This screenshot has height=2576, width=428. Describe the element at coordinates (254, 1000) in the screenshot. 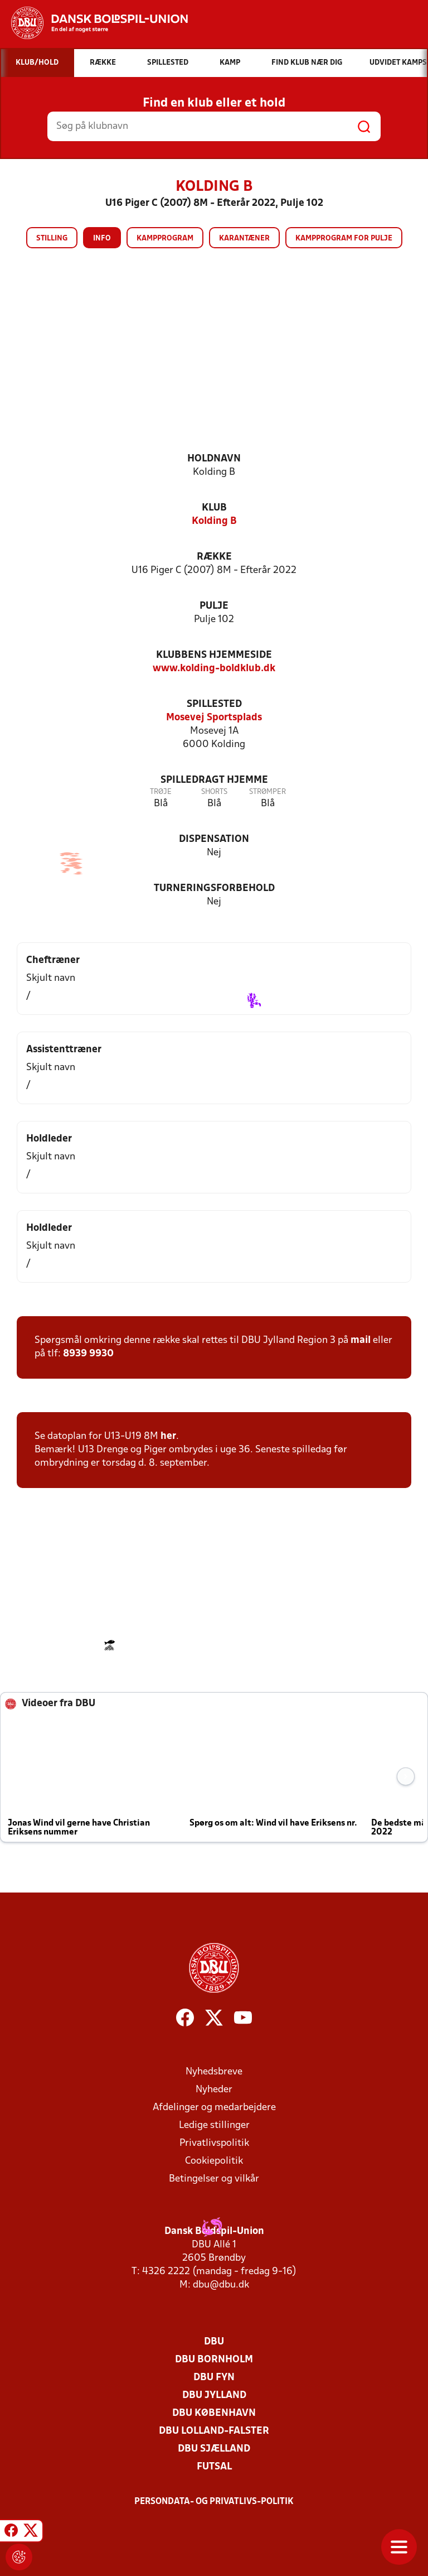

I see `tap to water or care for your cactus` at that location.